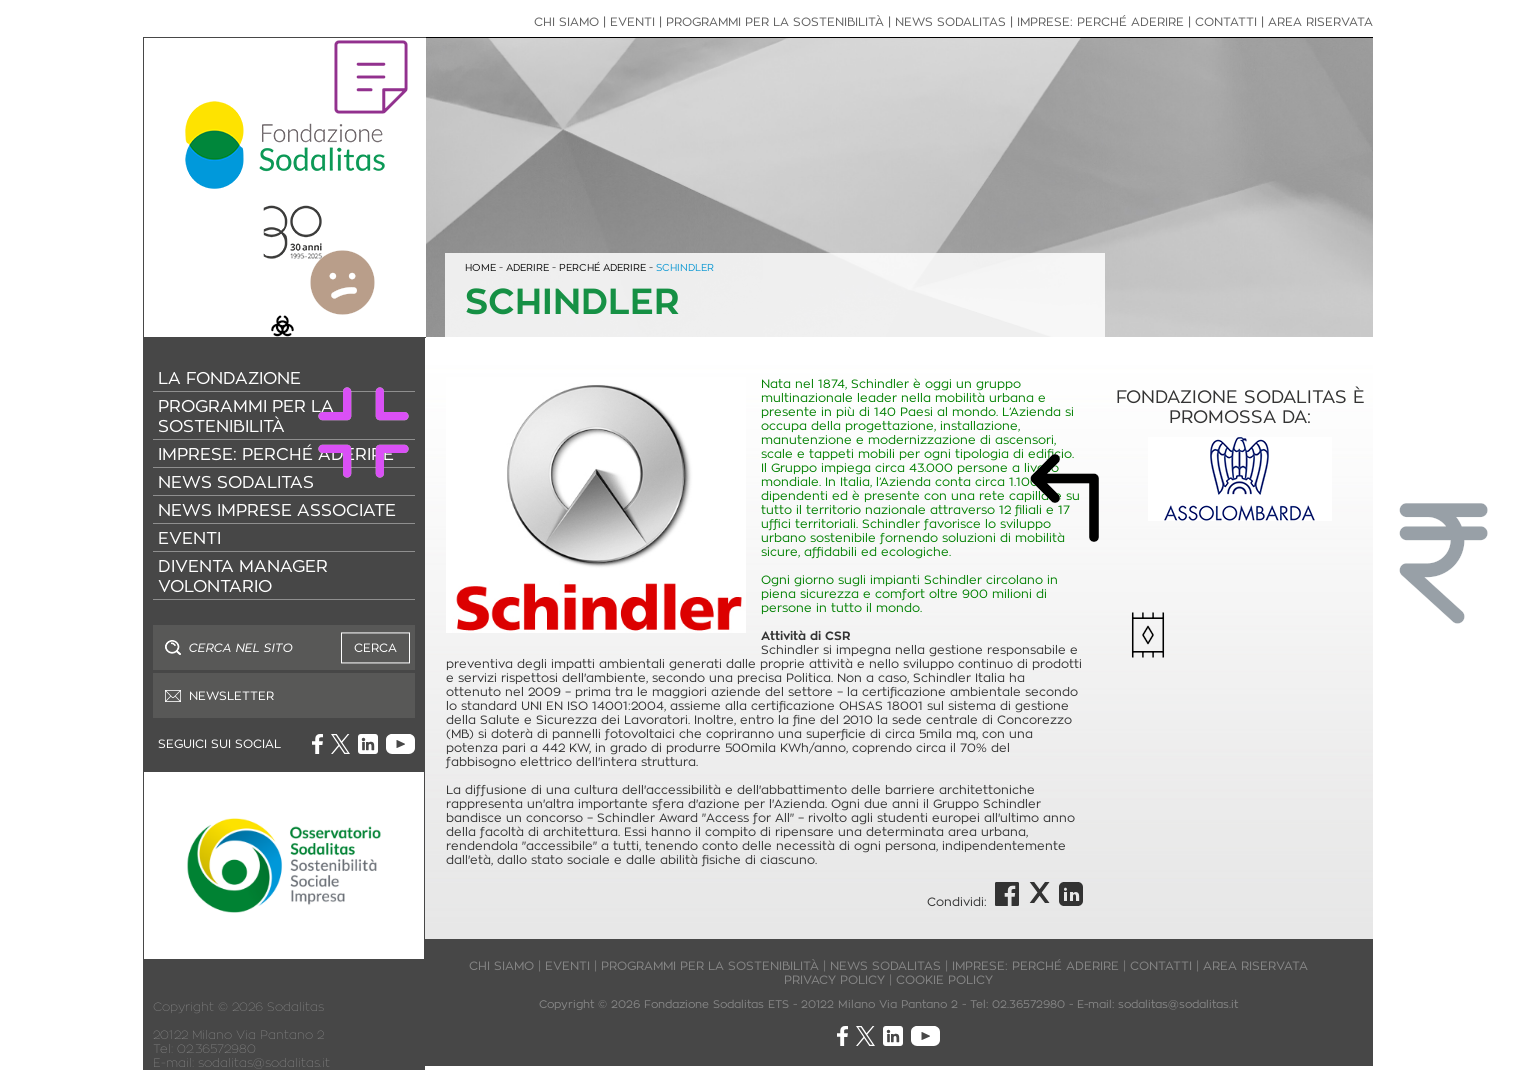  Describe the element at coordinates (1148, 635) in the screenshot. I see `browse or select rugs in a home decor app` at that location.